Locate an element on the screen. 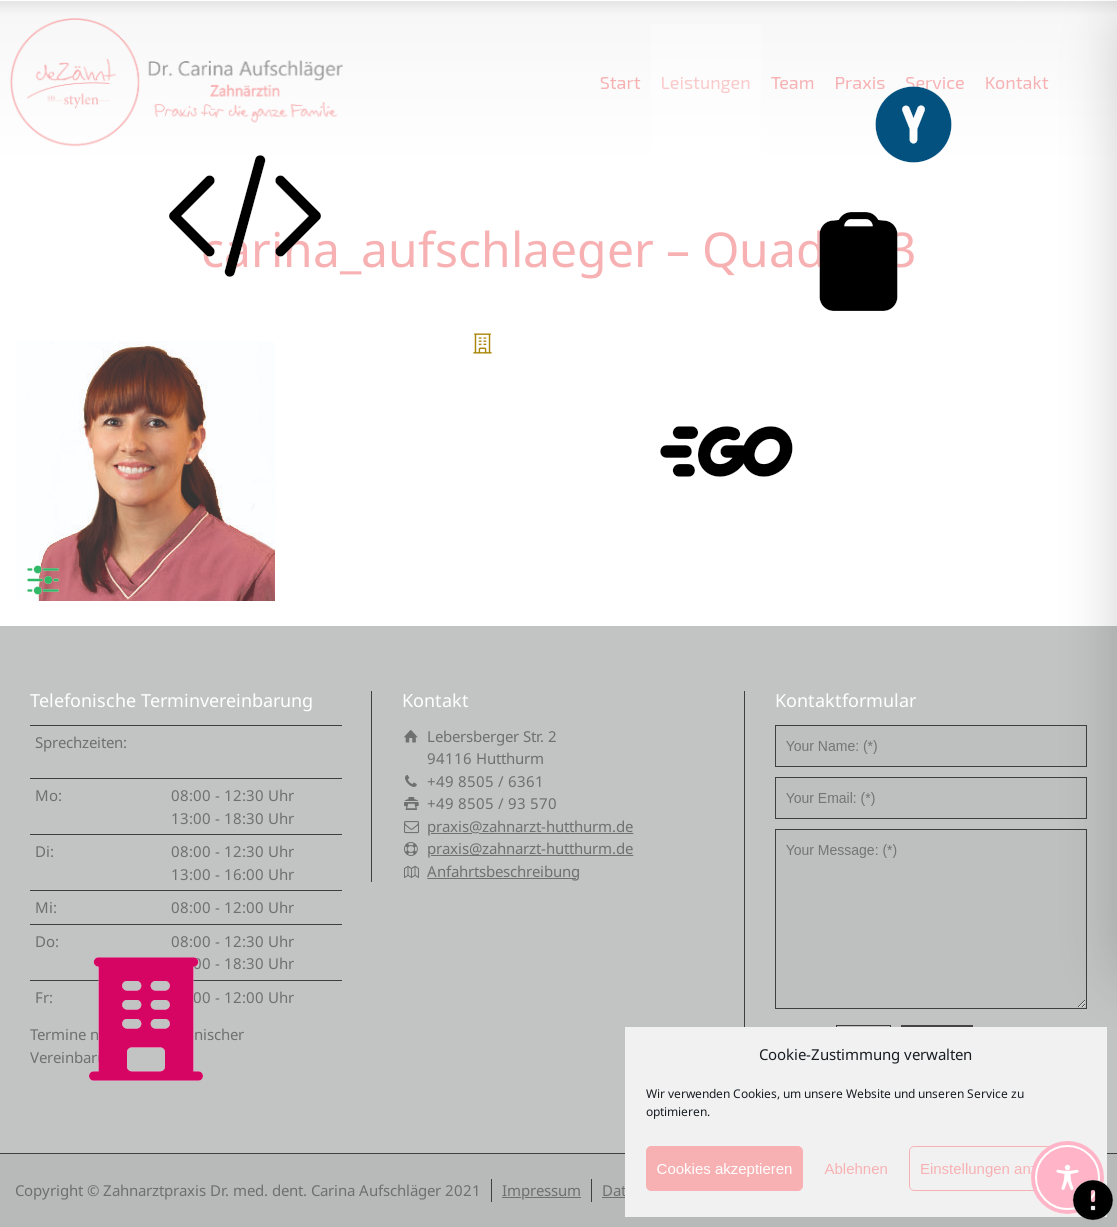 The width and height of the screenshot is (1117, 1227). view office or workplace information is located at coordinates (482, 343).